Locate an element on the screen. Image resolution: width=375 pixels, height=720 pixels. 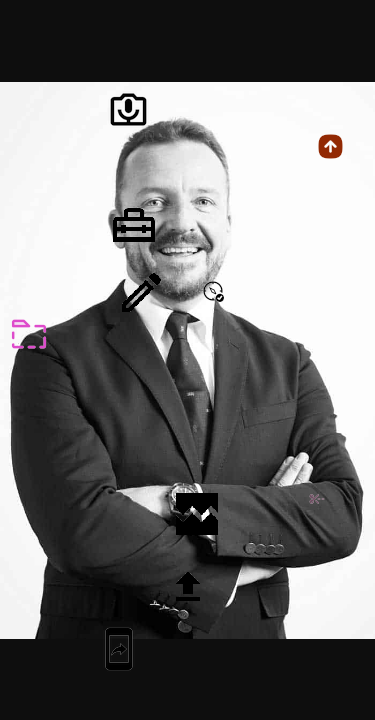
indicates image failed to load is located at coordinates (197, 514).